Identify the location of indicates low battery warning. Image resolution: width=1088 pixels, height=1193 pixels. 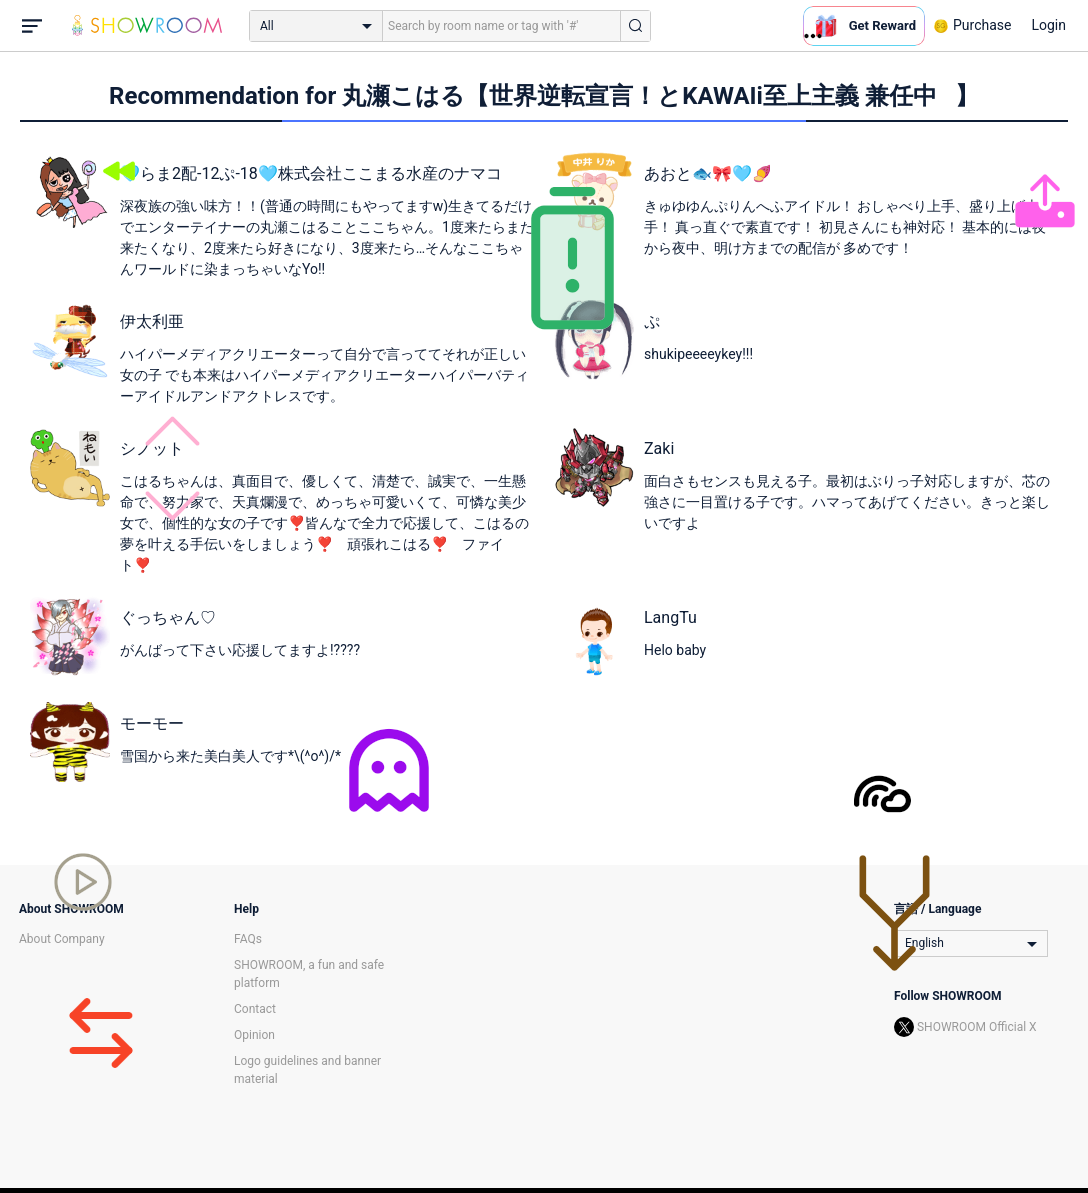
(572, 260).